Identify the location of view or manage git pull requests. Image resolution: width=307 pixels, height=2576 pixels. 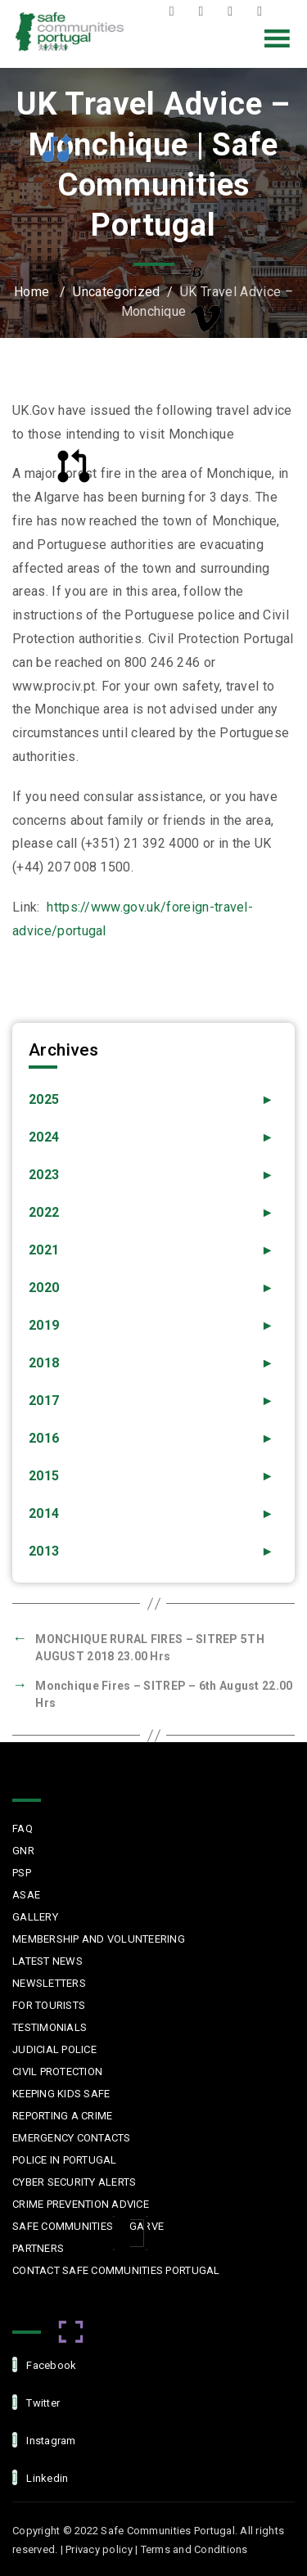
(74, 466).